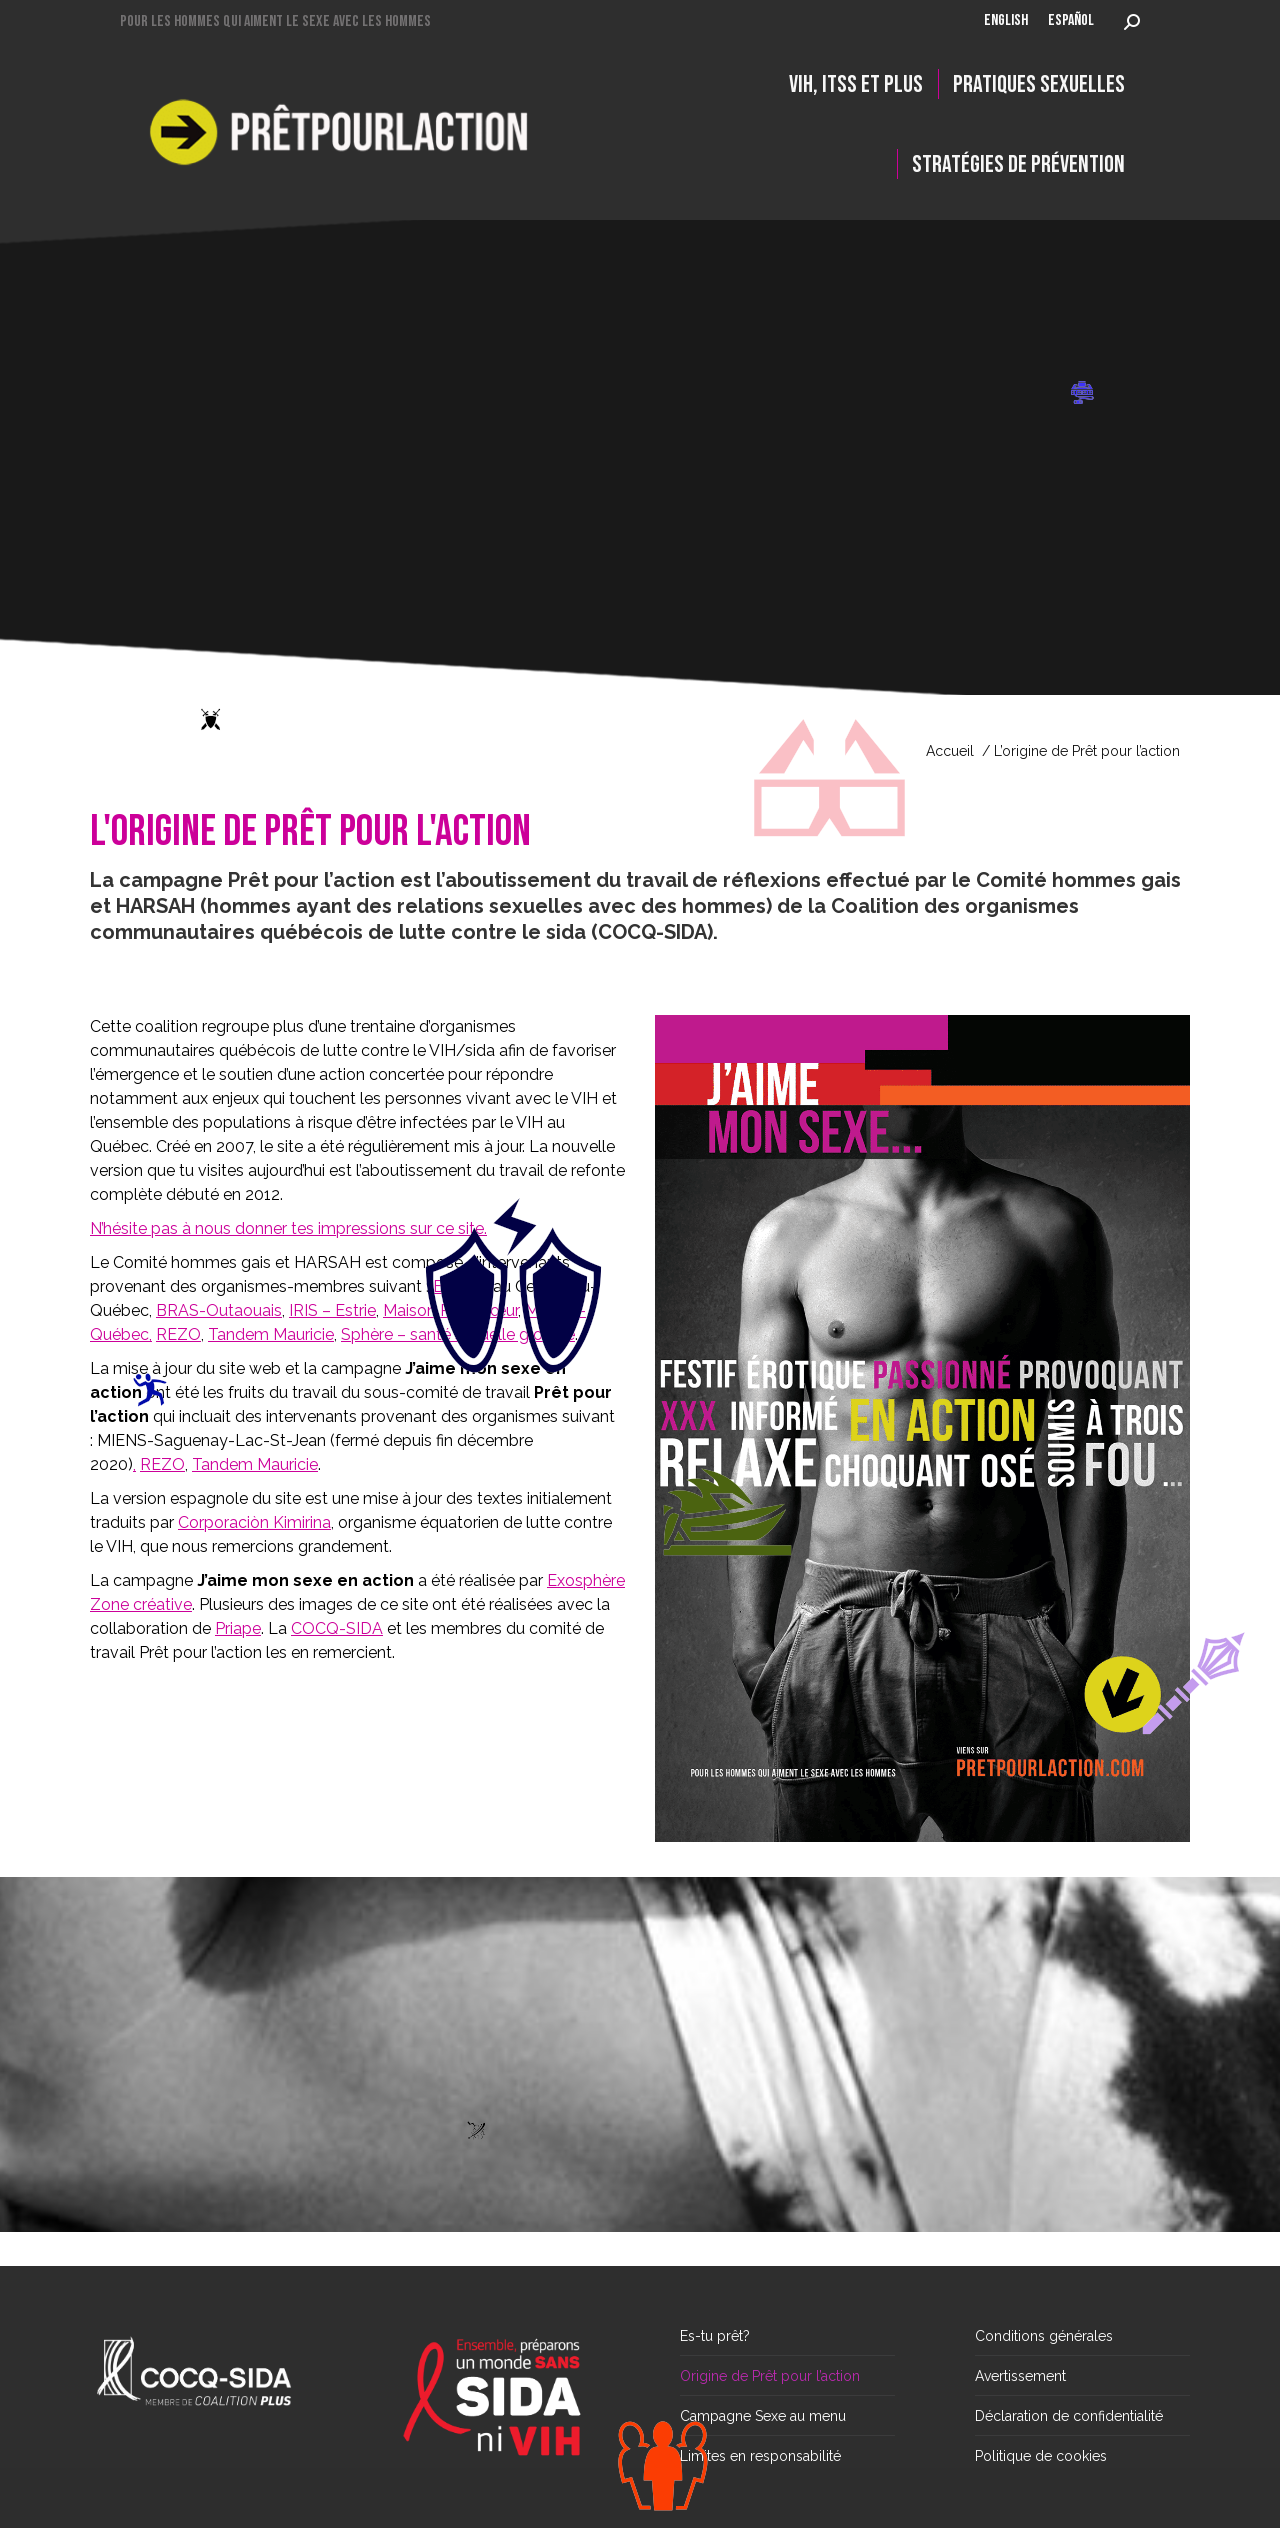  I want to click on access combat or battle features, so click(210, 719).